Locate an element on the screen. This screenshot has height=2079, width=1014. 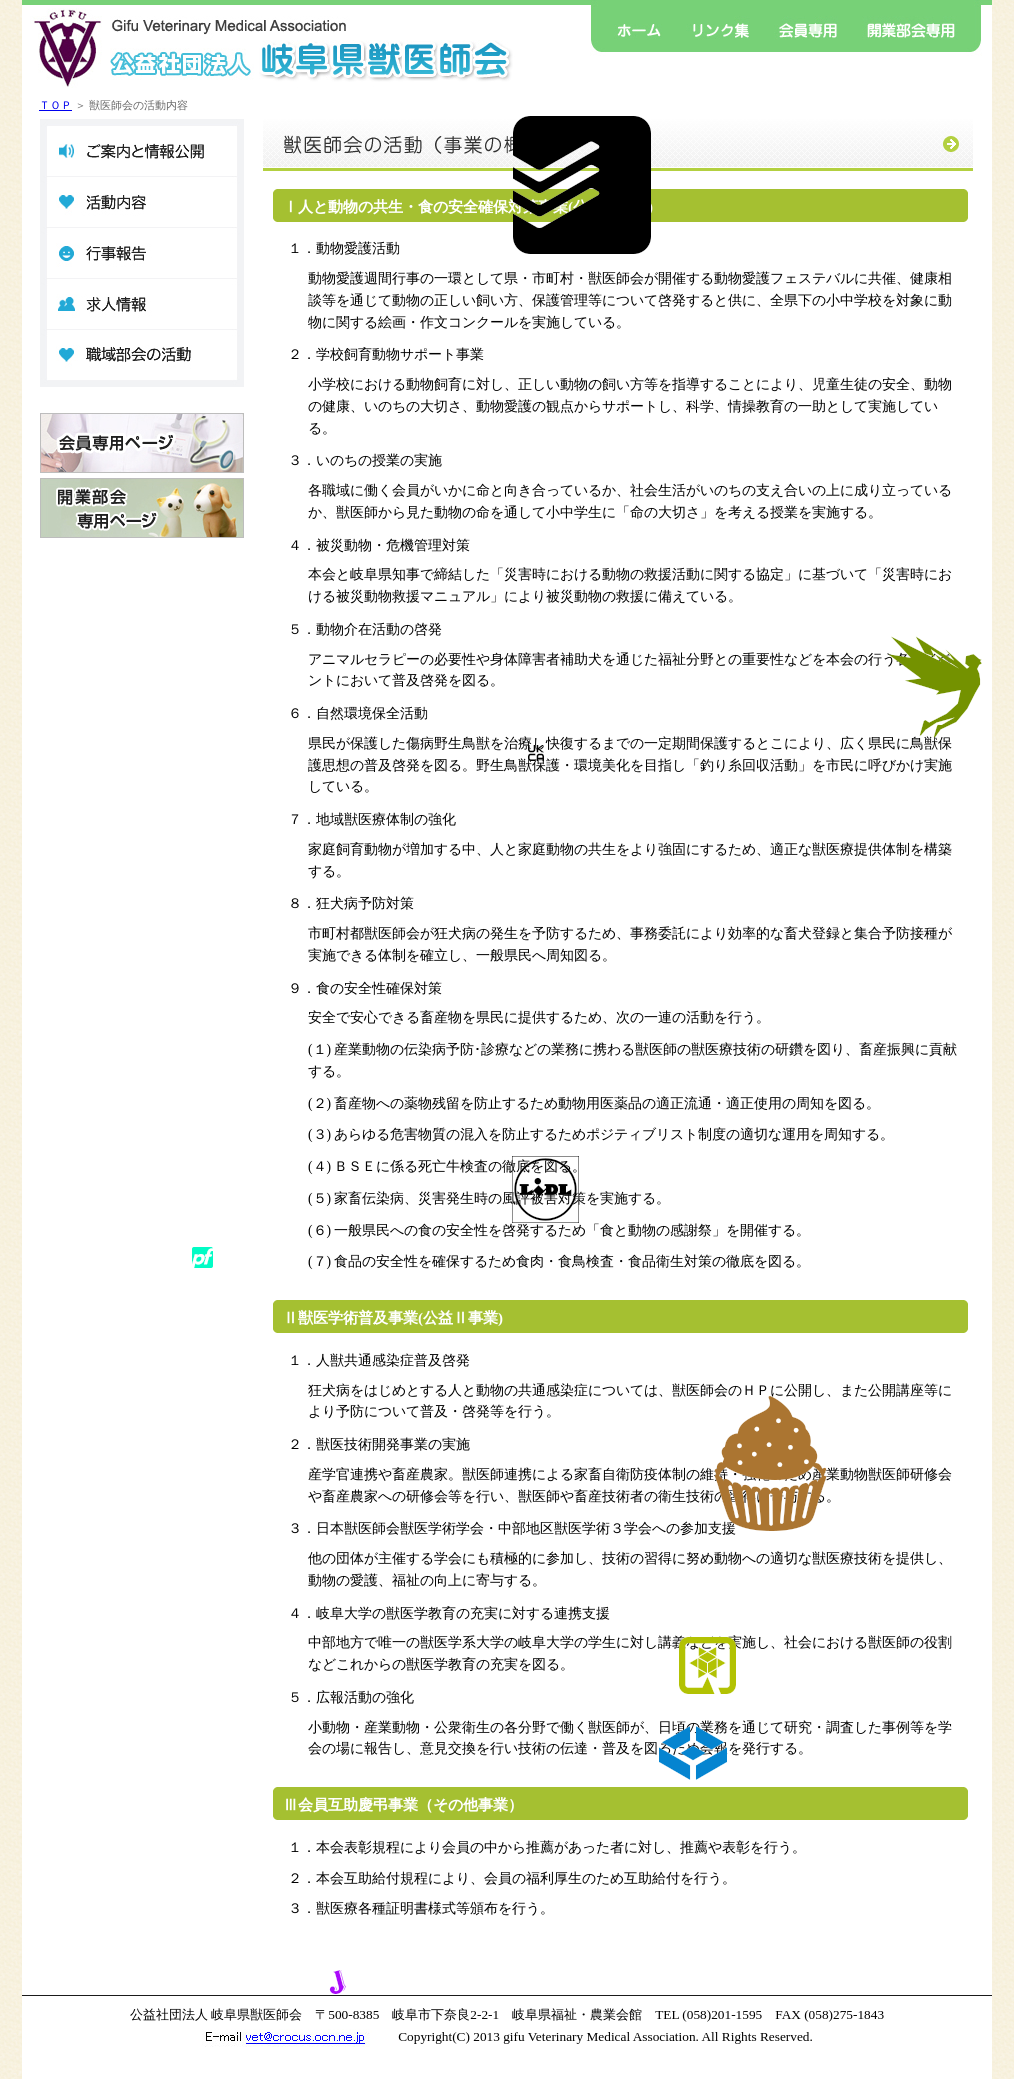
open TrueNAS storage management dashboard is located at coordinates (693, 1753).